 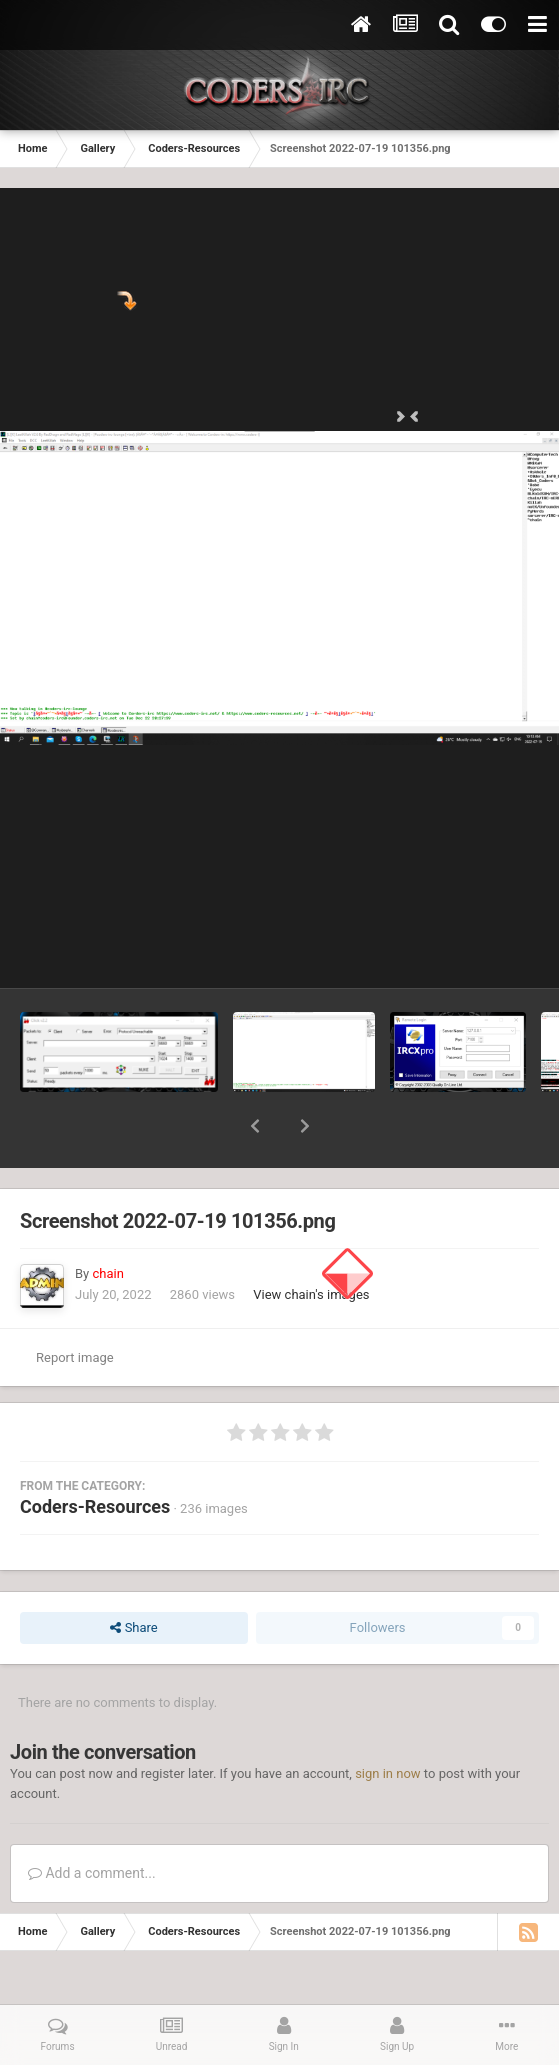 What do you see at coordinates (347, 1273) in the screenshot?
I see `open fragments torrent client` at bounding box center [347, 1273].